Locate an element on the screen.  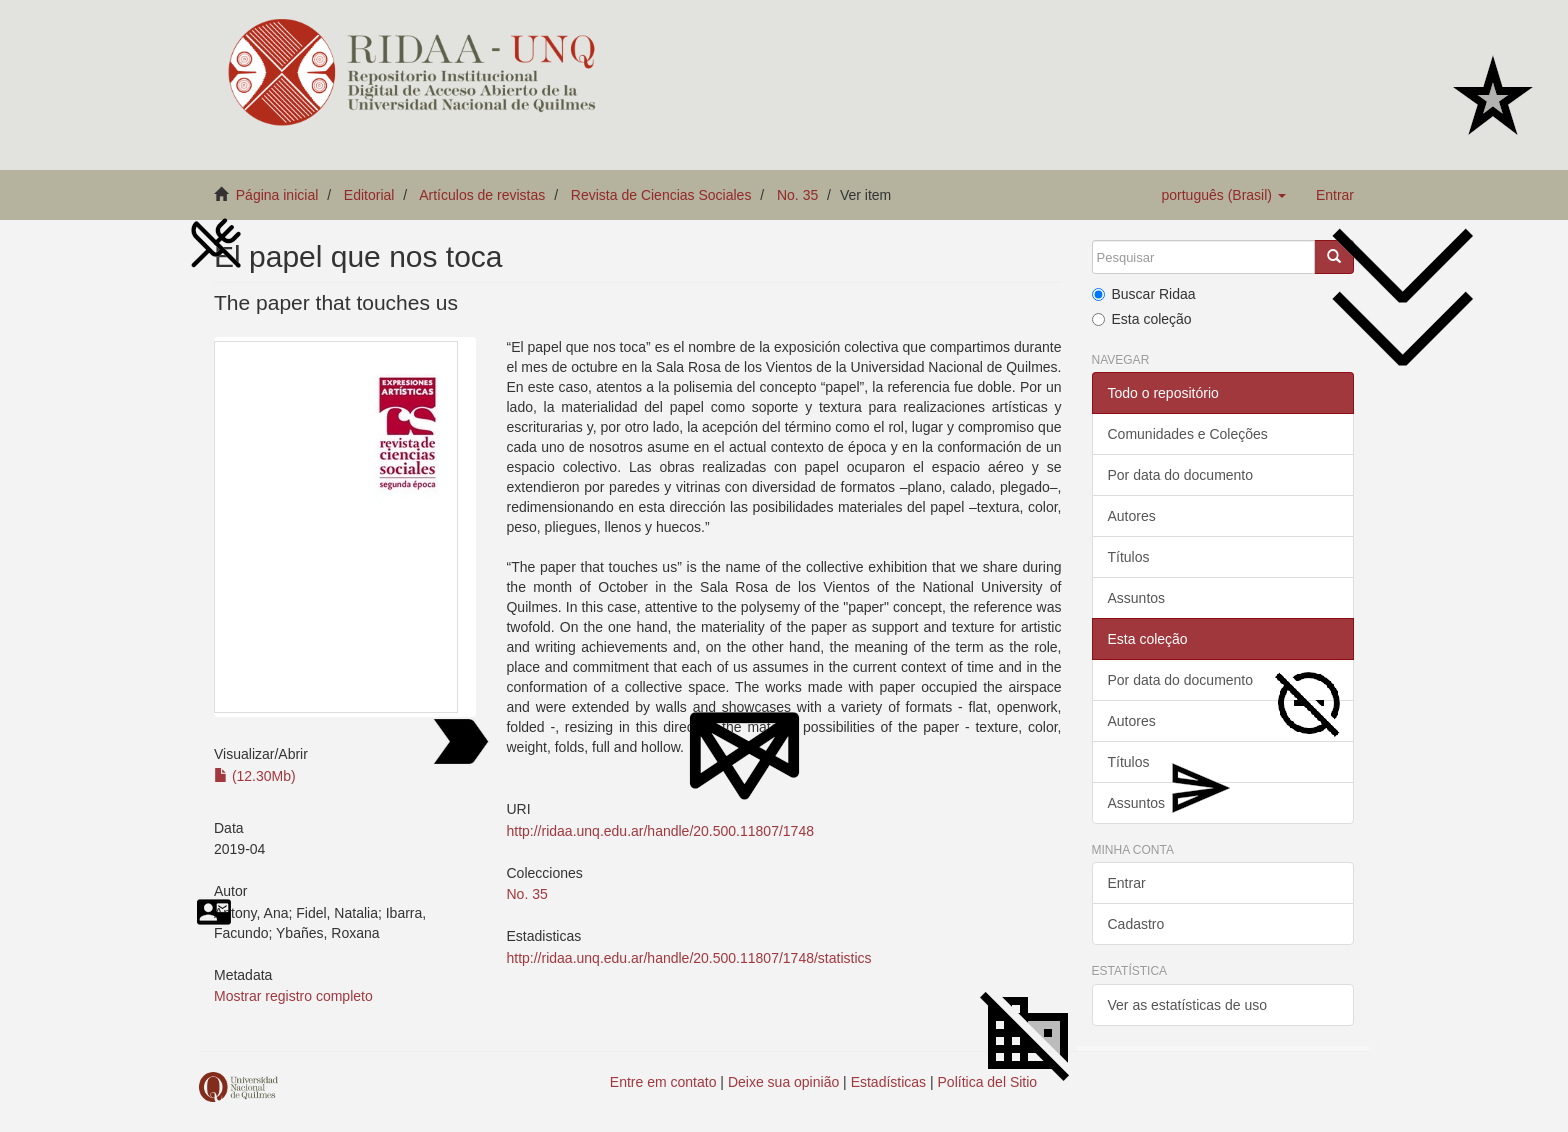
expand collapsed content below is located at coordinates (1408, 302).